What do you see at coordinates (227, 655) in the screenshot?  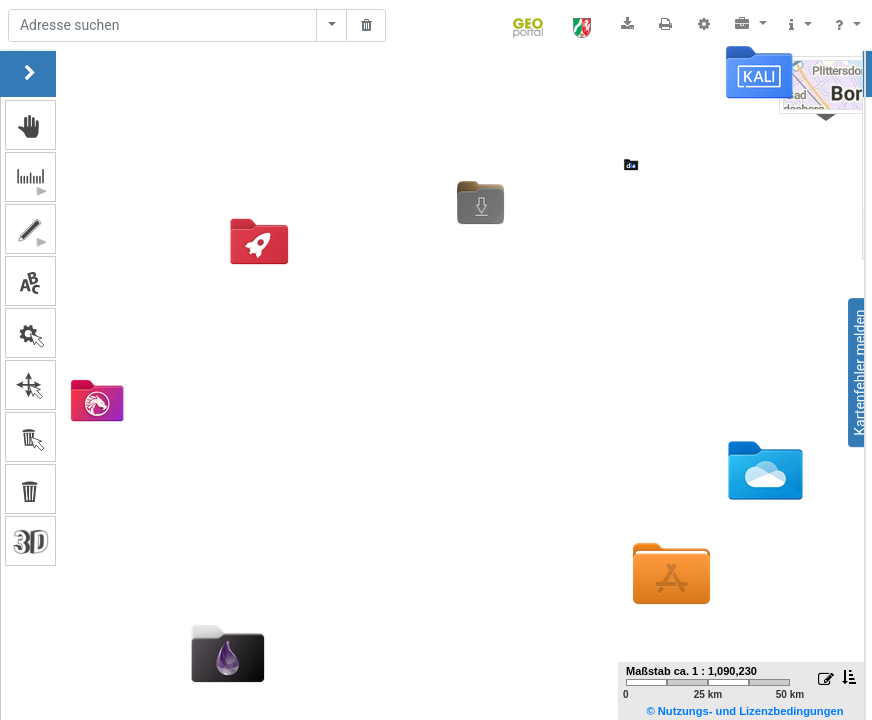 I see `folder containing elixir programming language projects` at bounding box center [227, 655].